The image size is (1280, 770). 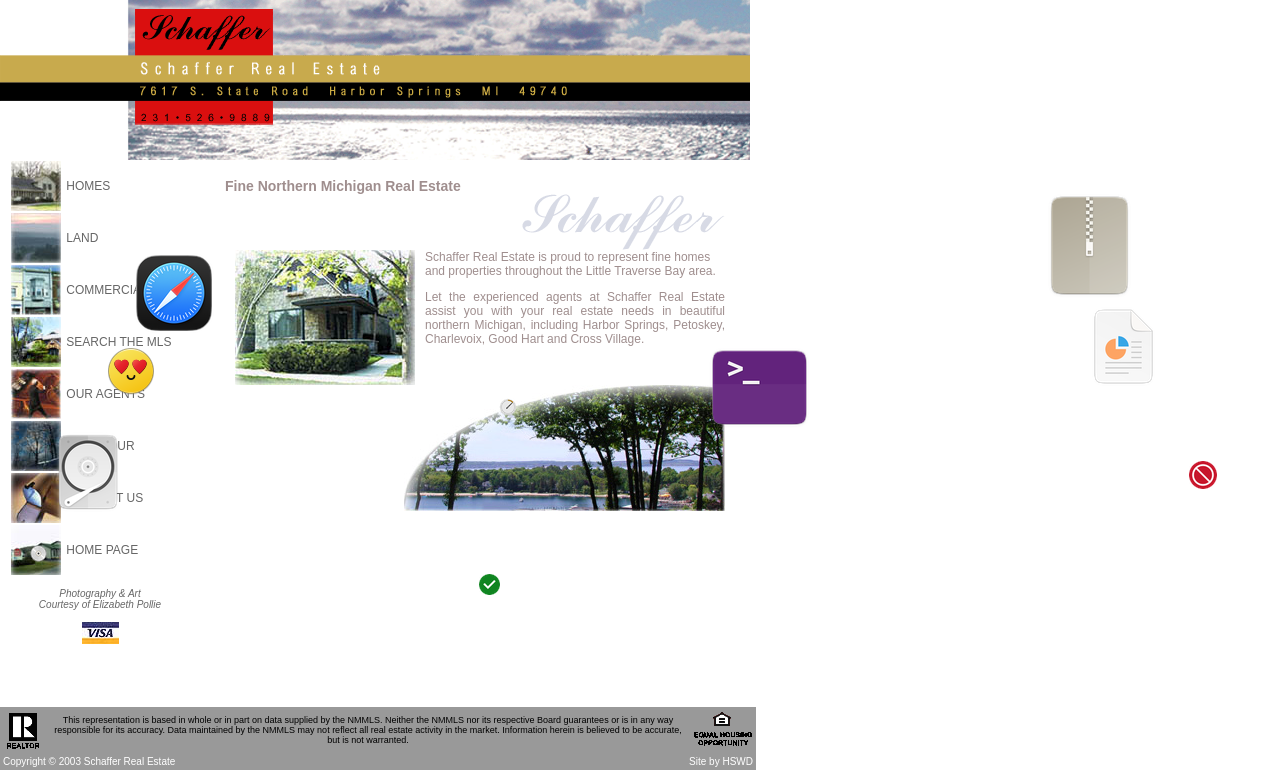 I want to click on open Safari web browser, so click(x=174, y=293).